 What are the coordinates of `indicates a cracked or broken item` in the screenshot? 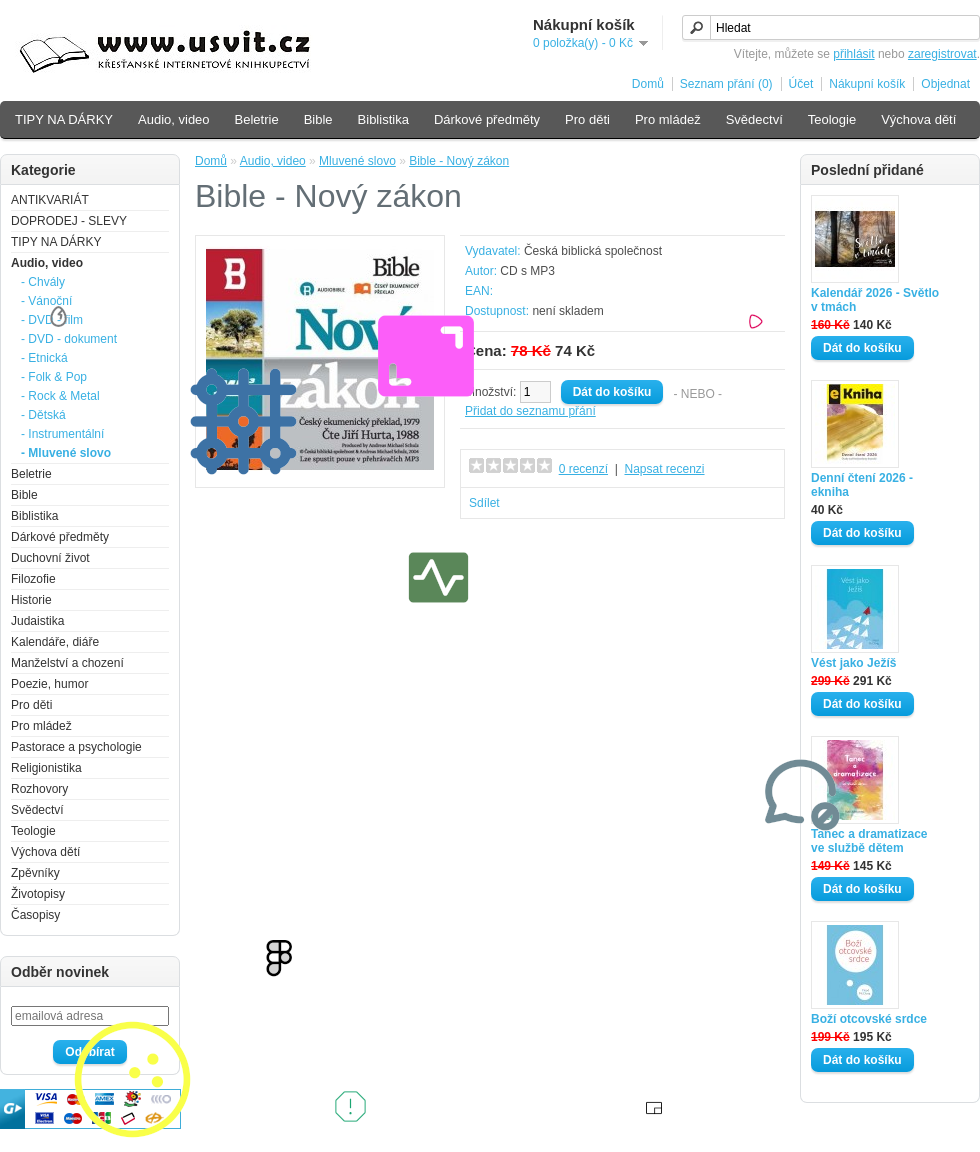 It's located at (58, 316).